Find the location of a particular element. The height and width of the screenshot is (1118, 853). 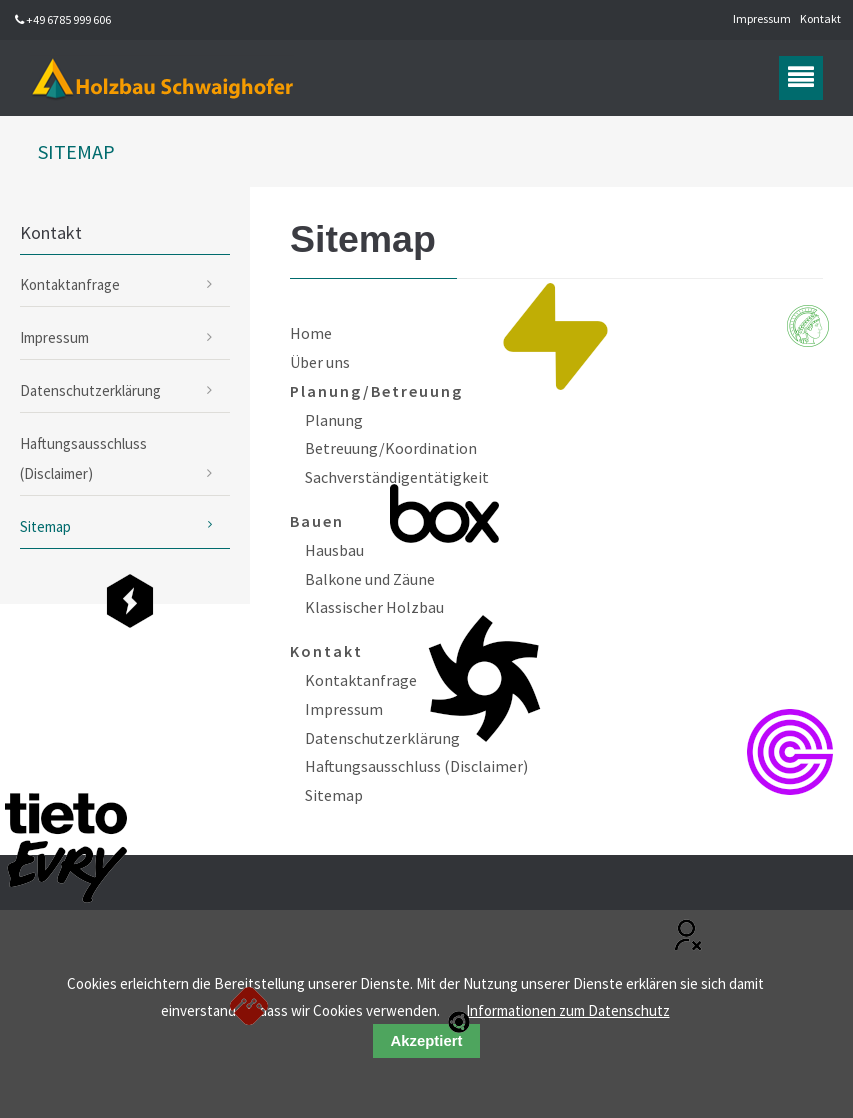

visit Tietoevry website or services is located at coordinates (66, 848).